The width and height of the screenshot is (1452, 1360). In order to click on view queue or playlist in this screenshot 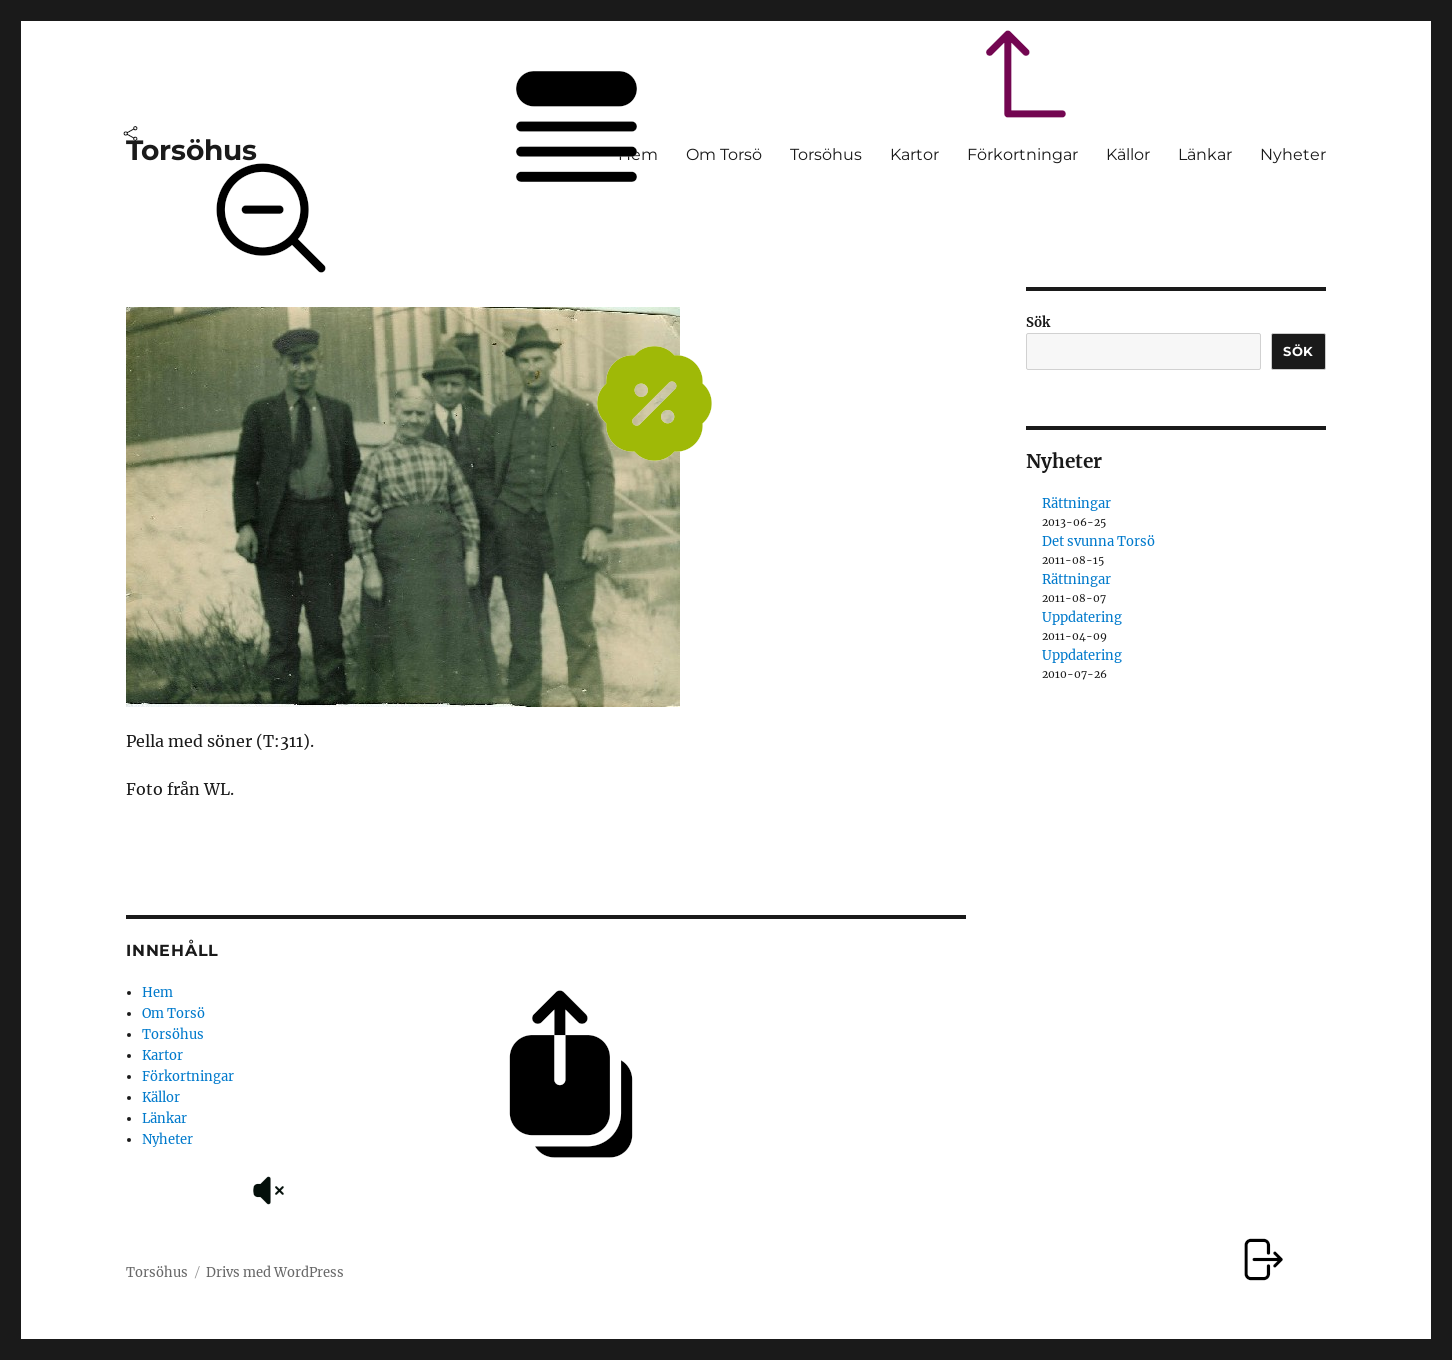, I will do `click(576, 126)`.